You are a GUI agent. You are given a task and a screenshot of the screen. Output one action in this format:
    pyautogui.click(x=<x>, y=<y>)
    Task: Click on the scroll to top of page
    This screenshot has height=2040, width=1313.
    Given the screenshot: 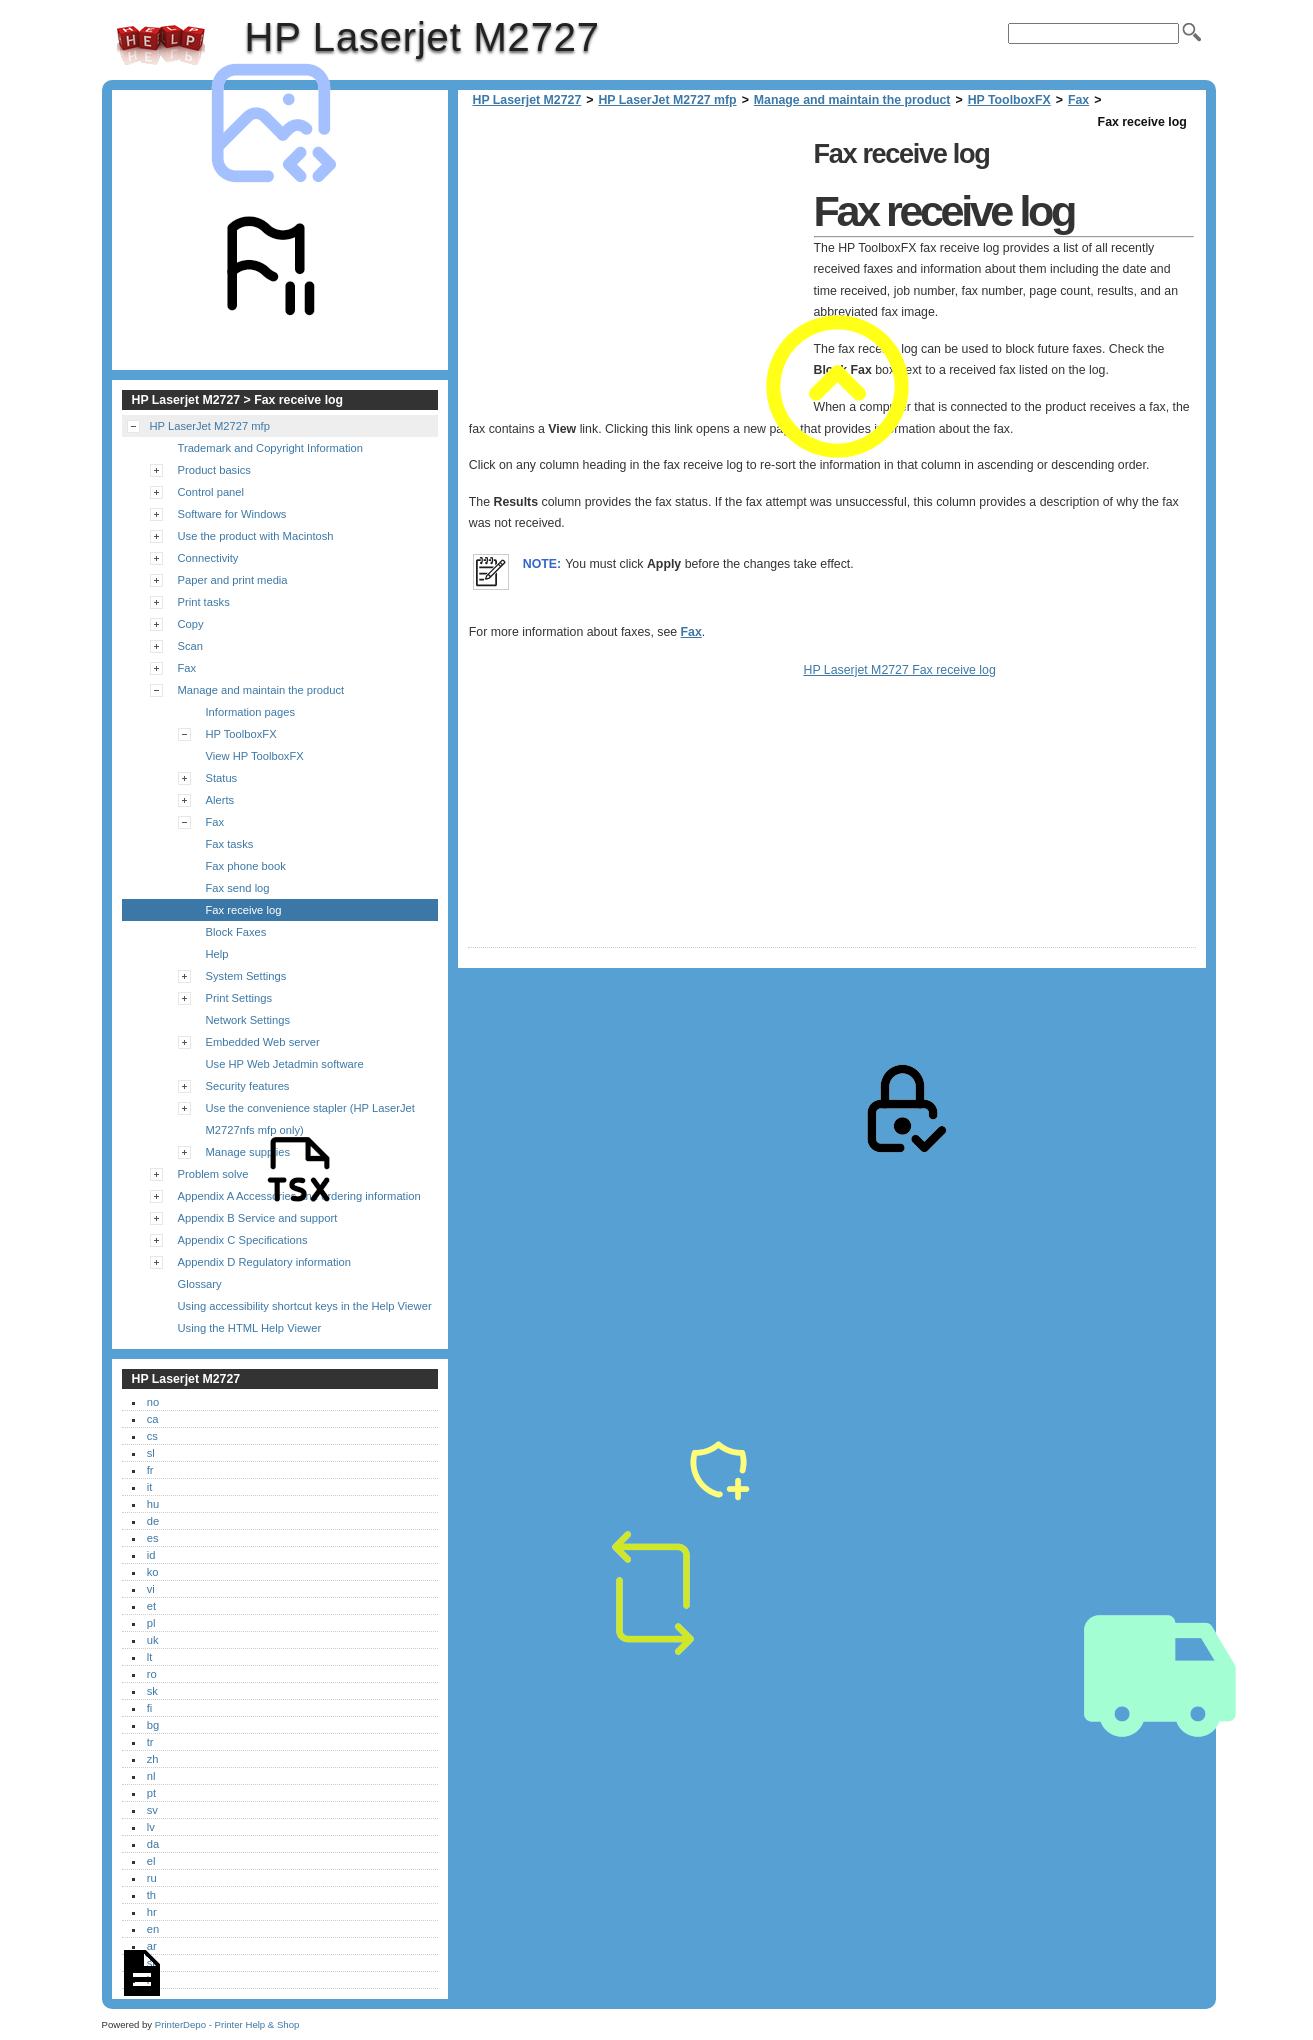 What is the action you would take?
    pyautogui.click(x=837, y=386)
    